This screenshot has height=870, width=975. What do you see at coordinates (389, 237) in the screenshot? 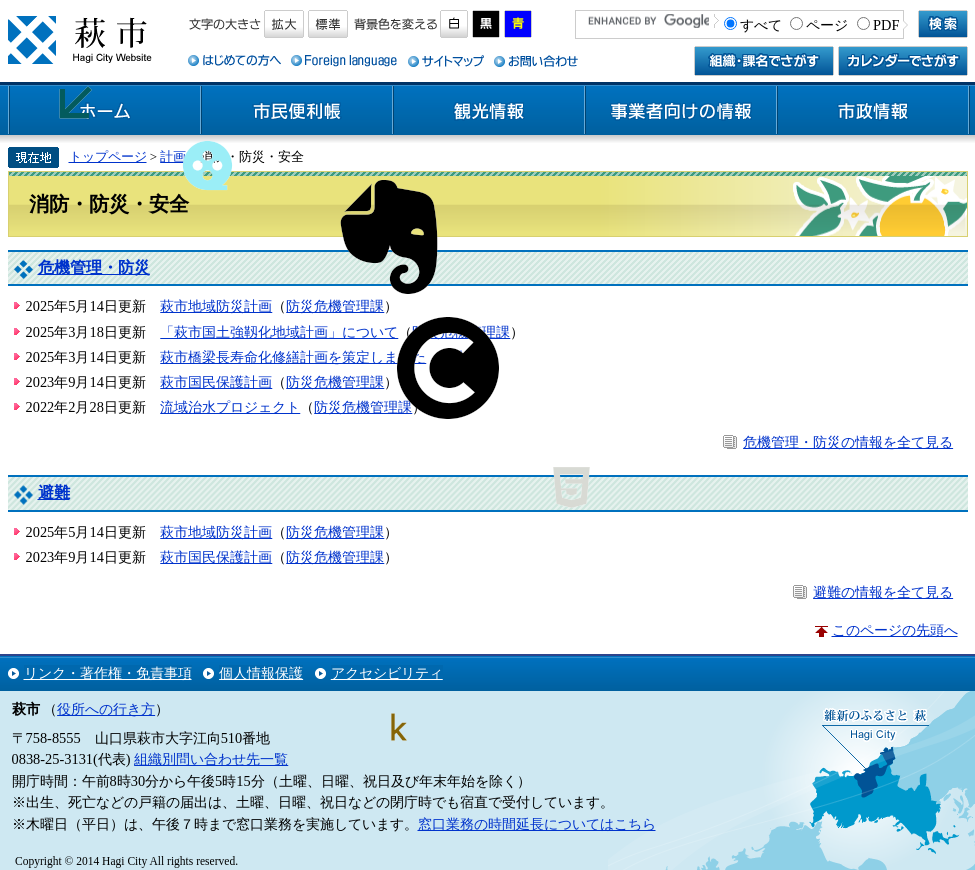
I see `open Evernote app` at bounding box center [389, 237].